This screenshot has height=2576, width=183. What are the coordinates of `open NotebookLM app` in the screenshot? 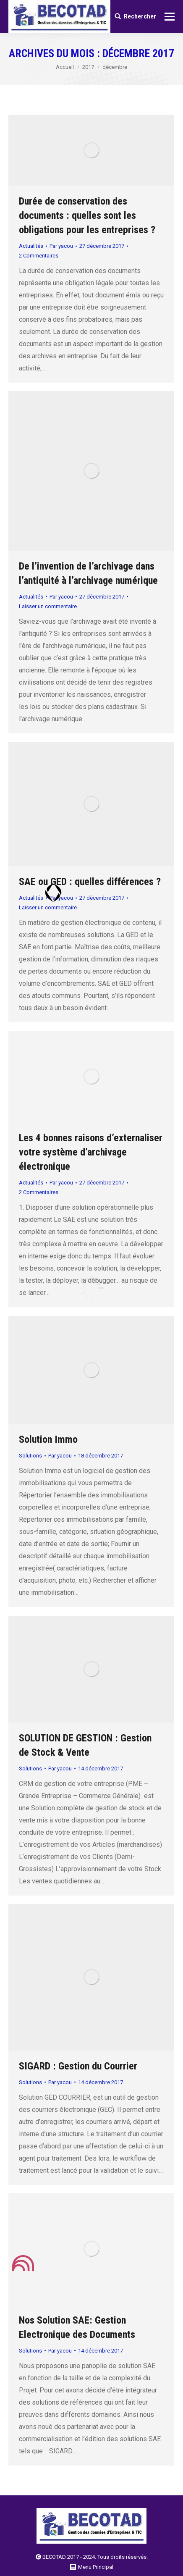 It's located at (23, 2263).